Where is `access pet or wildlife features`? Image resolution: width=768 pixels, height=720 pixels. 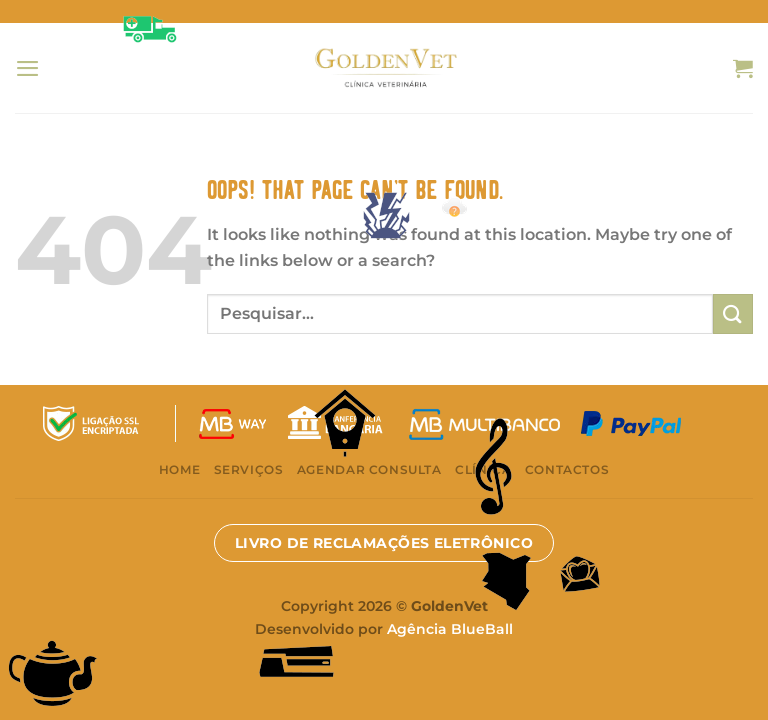
access pet or wildlife features is located at coordinates (345, 423).